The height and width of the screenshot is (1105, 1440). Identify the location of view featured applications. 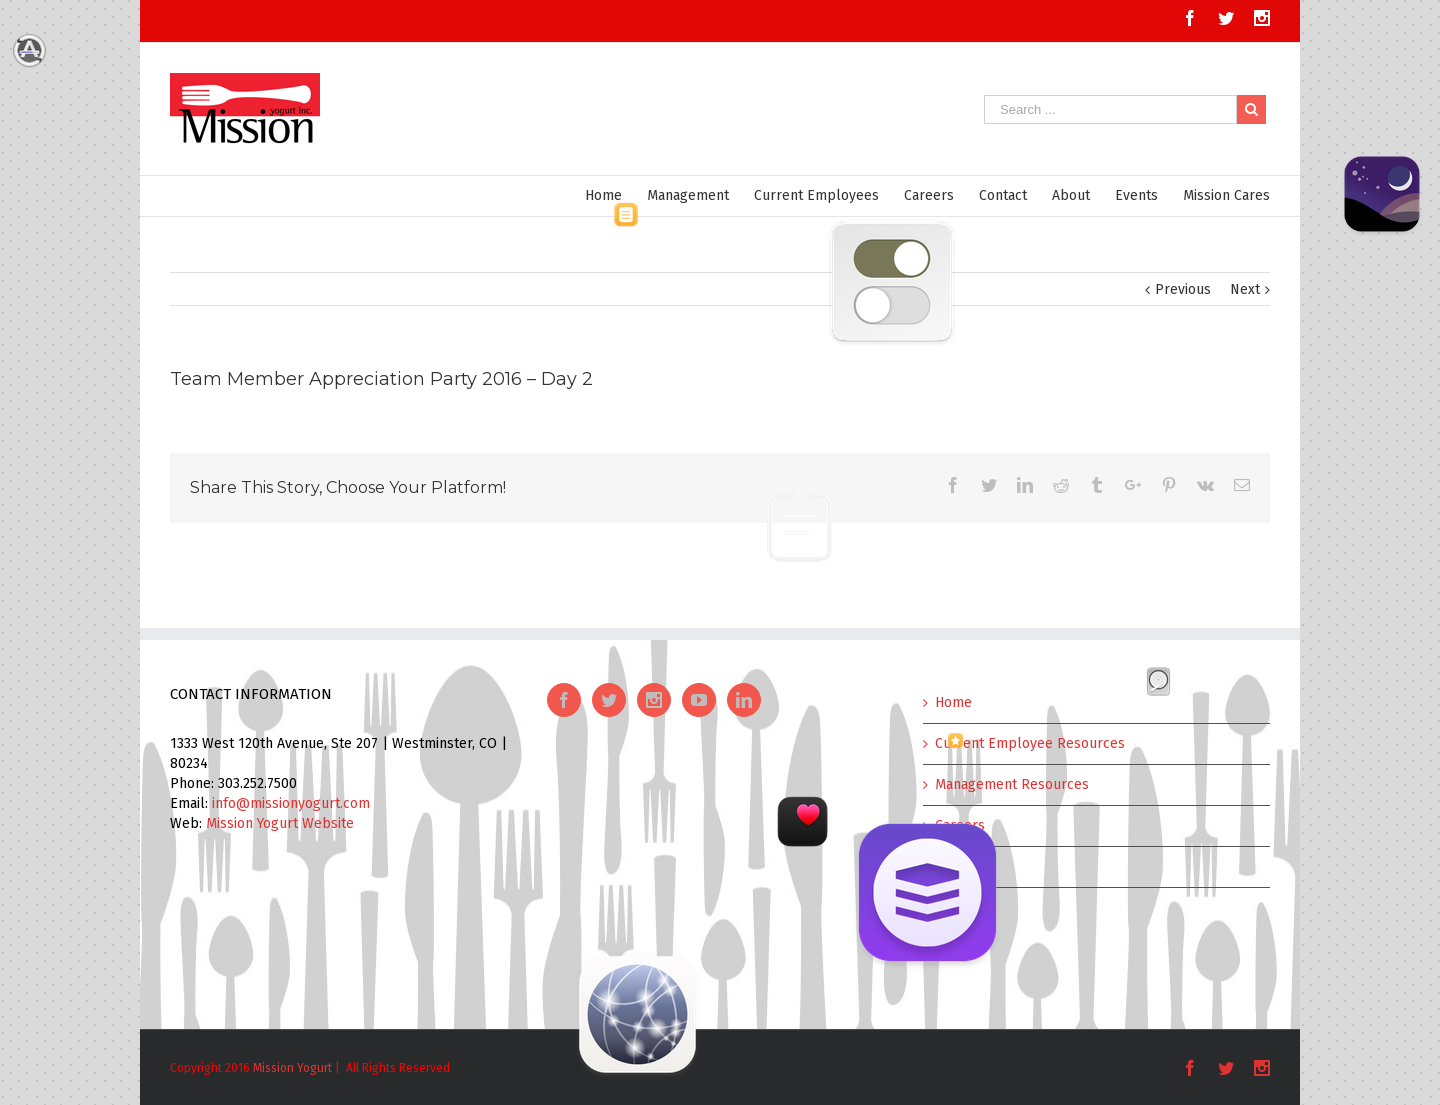
(955, 740).